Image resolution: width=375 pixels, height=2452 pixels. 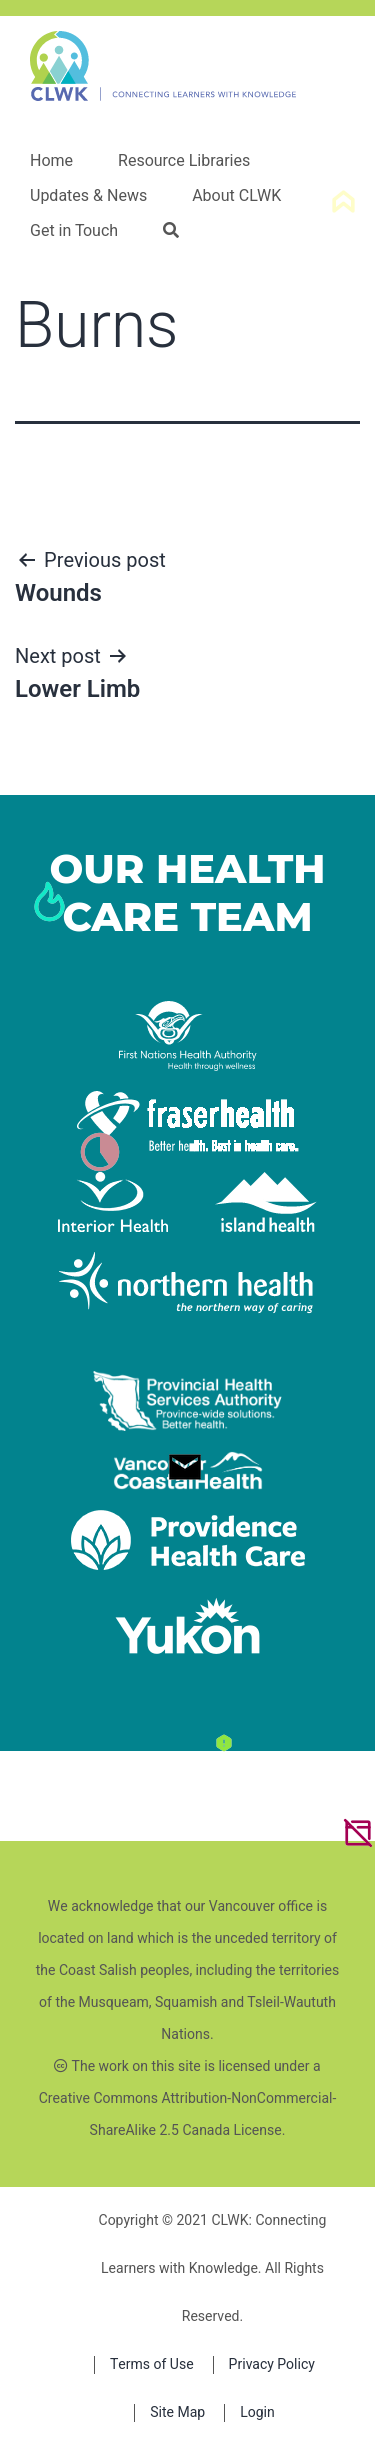 What do you see at coordinates (358, 1833) in the screenshot?
I see `browser window disabled or unavailable` at bounding box center [358, 1833].